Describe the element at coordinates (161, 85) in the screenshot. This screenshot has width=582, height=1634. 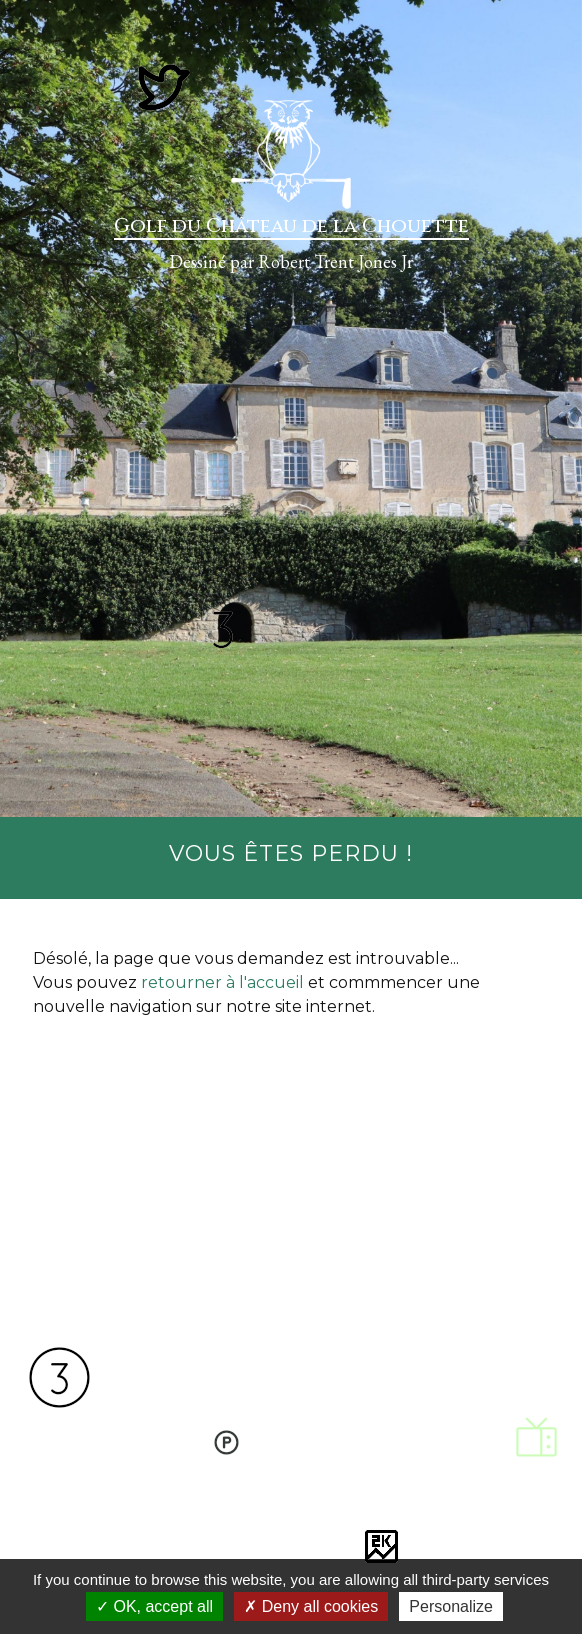
I see `share to twitter` at that location.